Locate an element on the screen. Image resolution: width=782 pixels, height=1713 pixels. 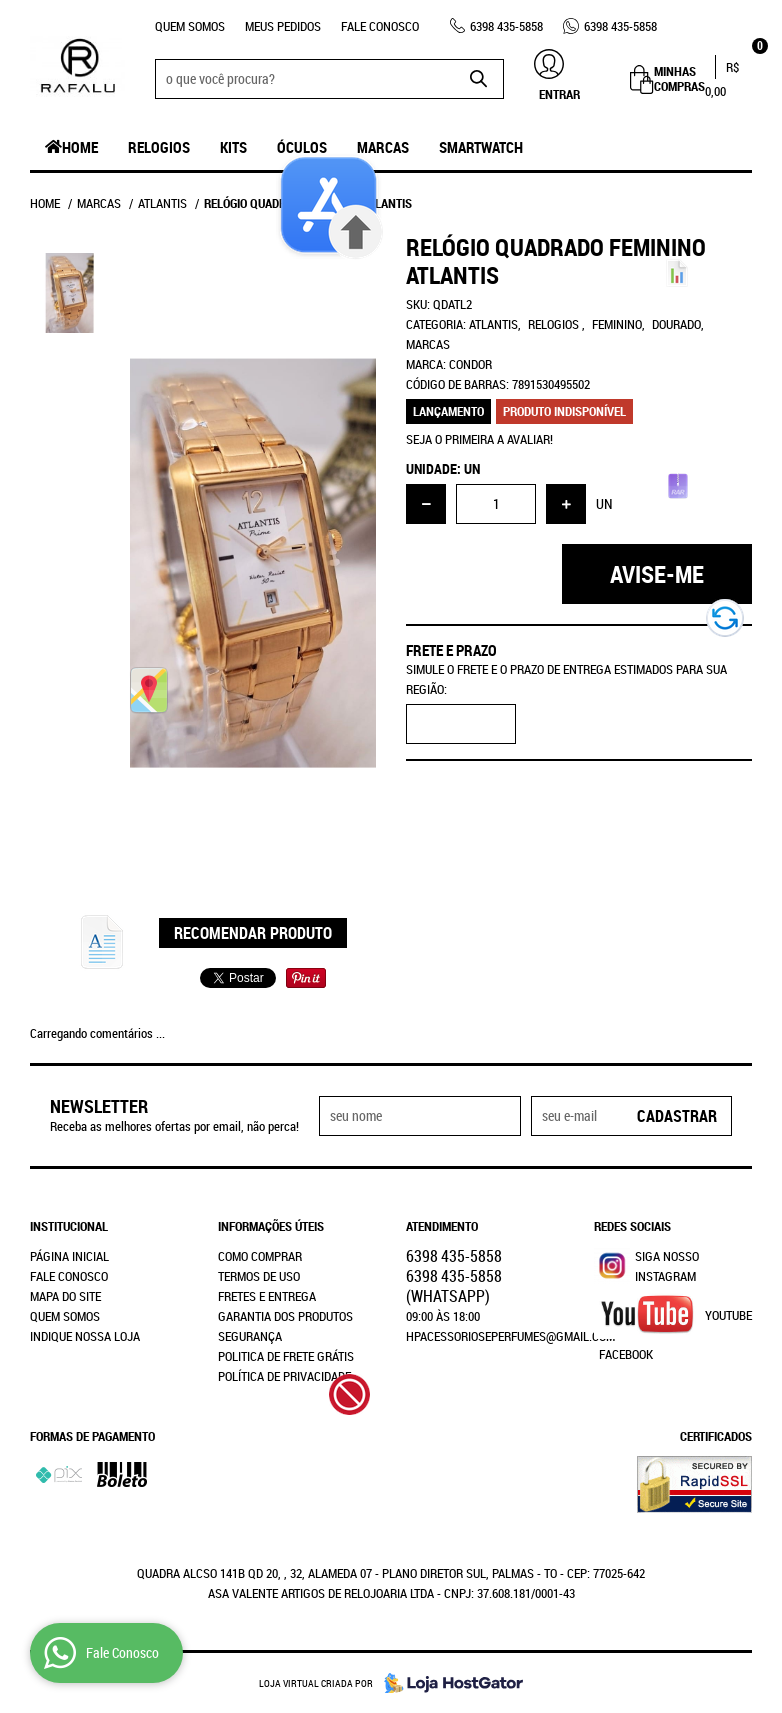
delete or remove an item is located at coordinates (349, 1394).